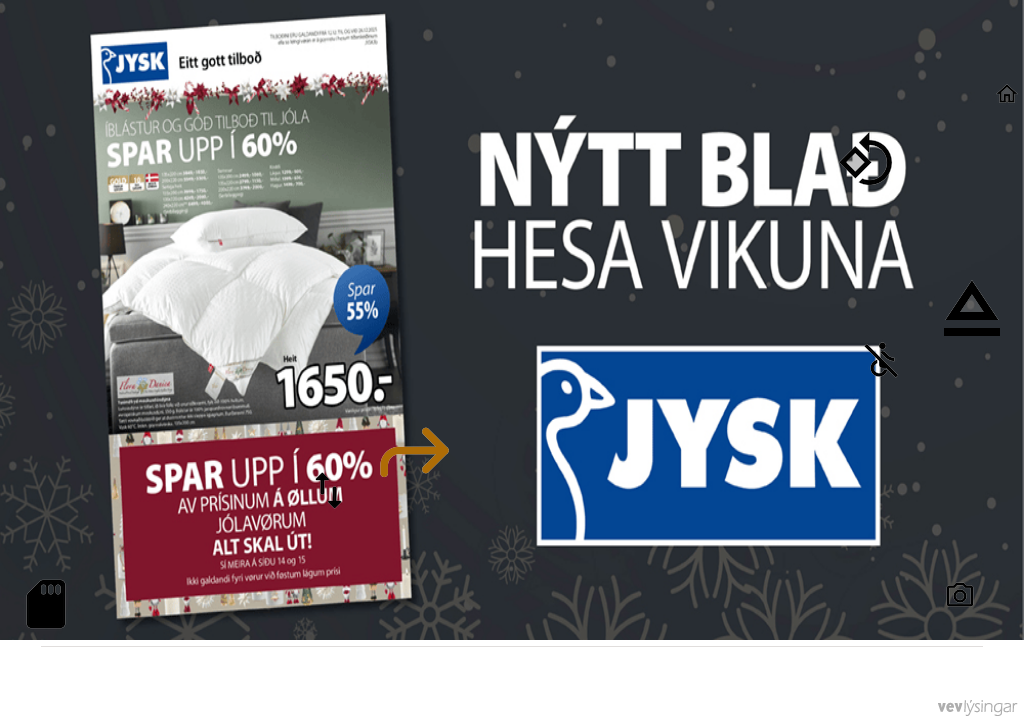  What do you see at coordinates (867, 160) in the screenshot?
I see `rotate image 90 degrees counterclockwise` at bounding box center [867, 160].